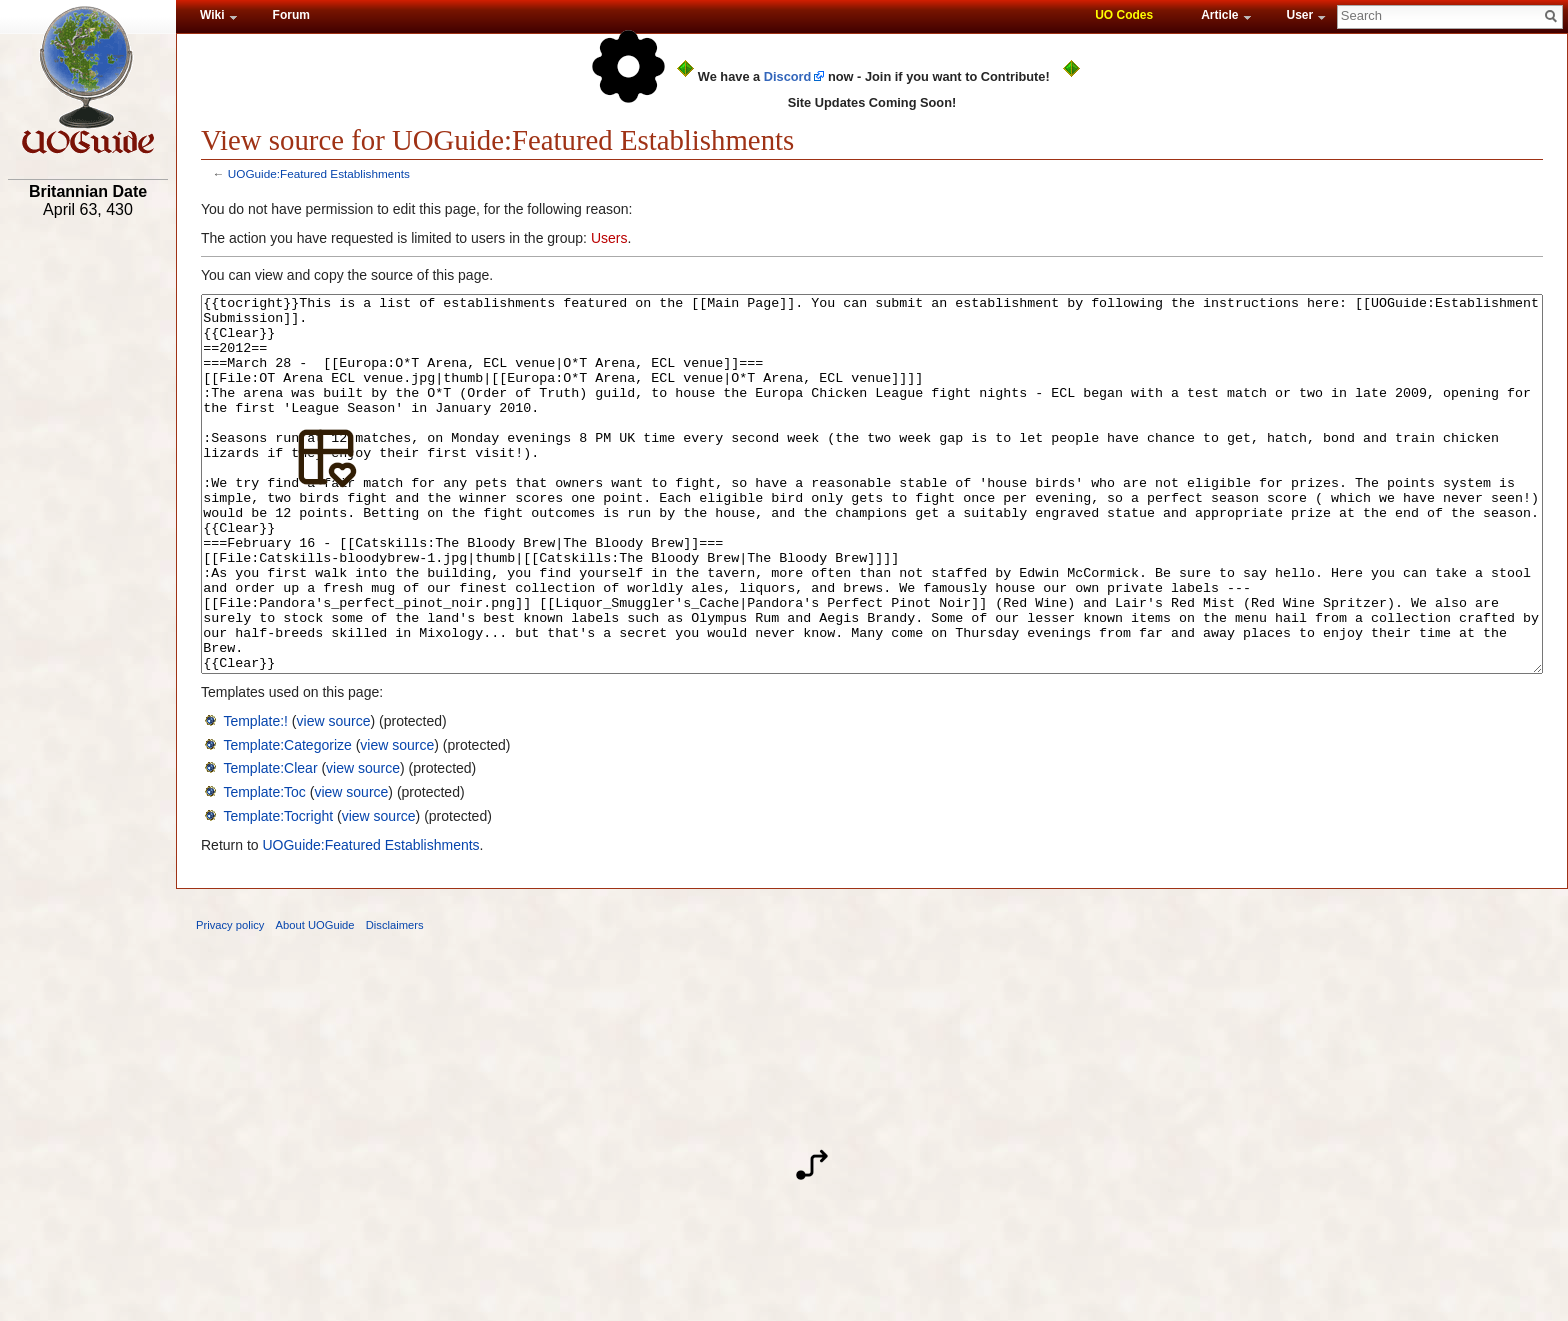  What do you see at coordinates (326, 457) in the screenshot?
I see `add table to favorites` at bounding box center [326, 457].